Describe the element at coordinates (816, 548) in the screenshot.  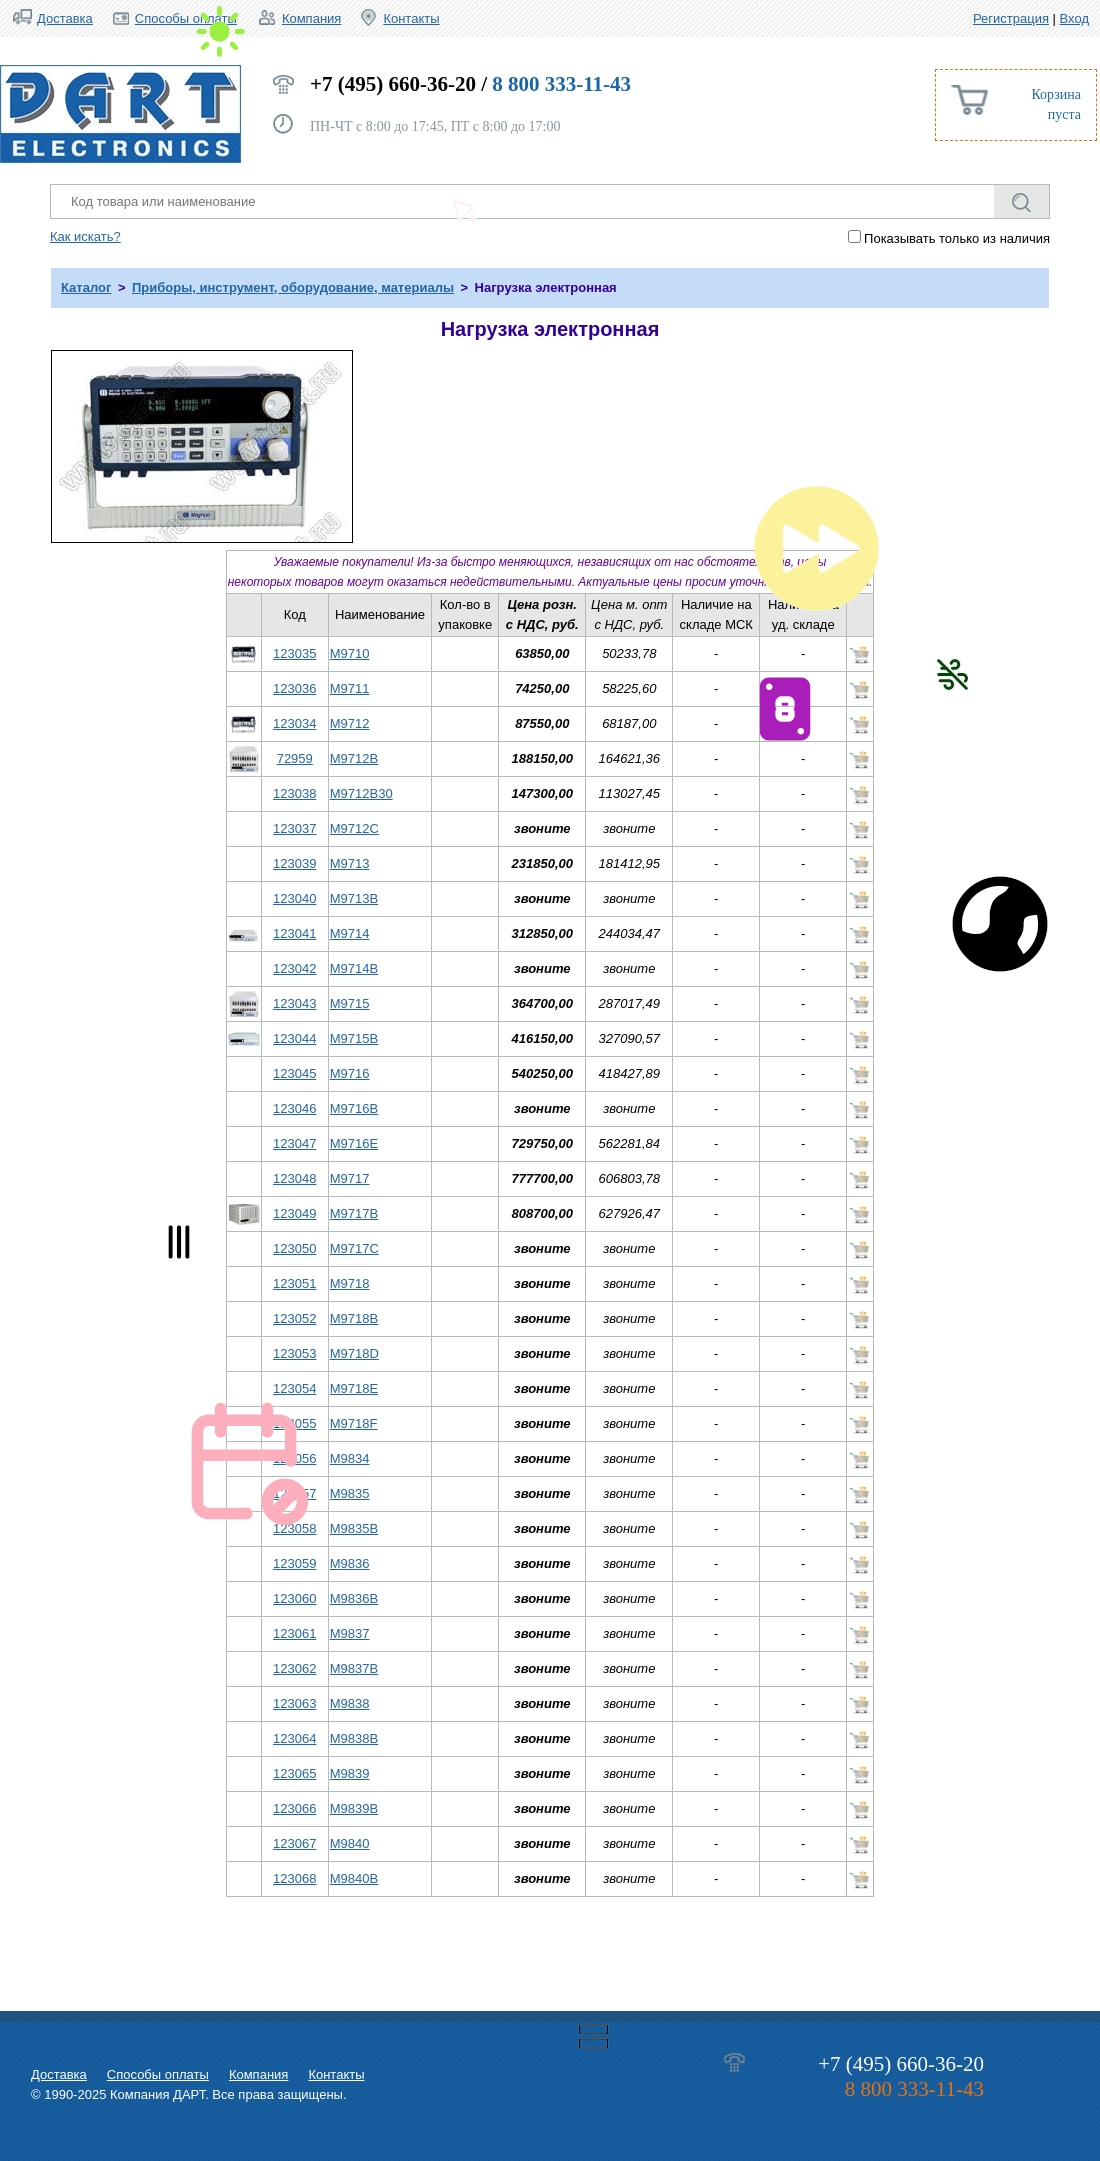
I see `skip forward to the next track` at that location.